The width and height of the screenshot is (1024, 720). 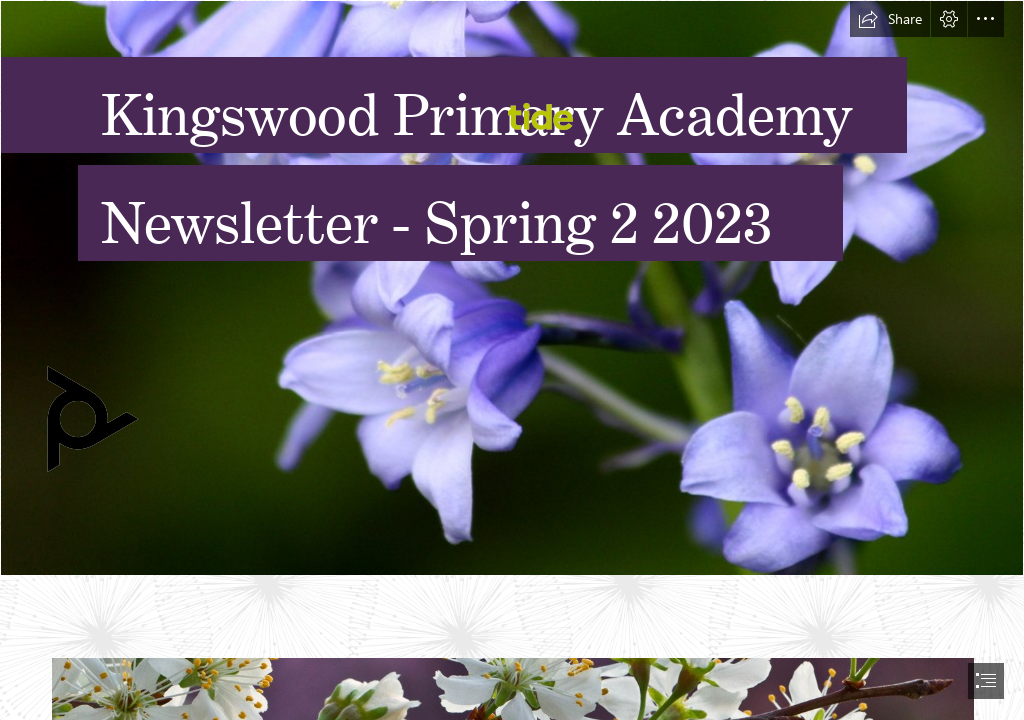 What do you see at coordinates (540, 116) in the screenshot?
I see `open the Tide banking app` at bounding box center [540, 116].